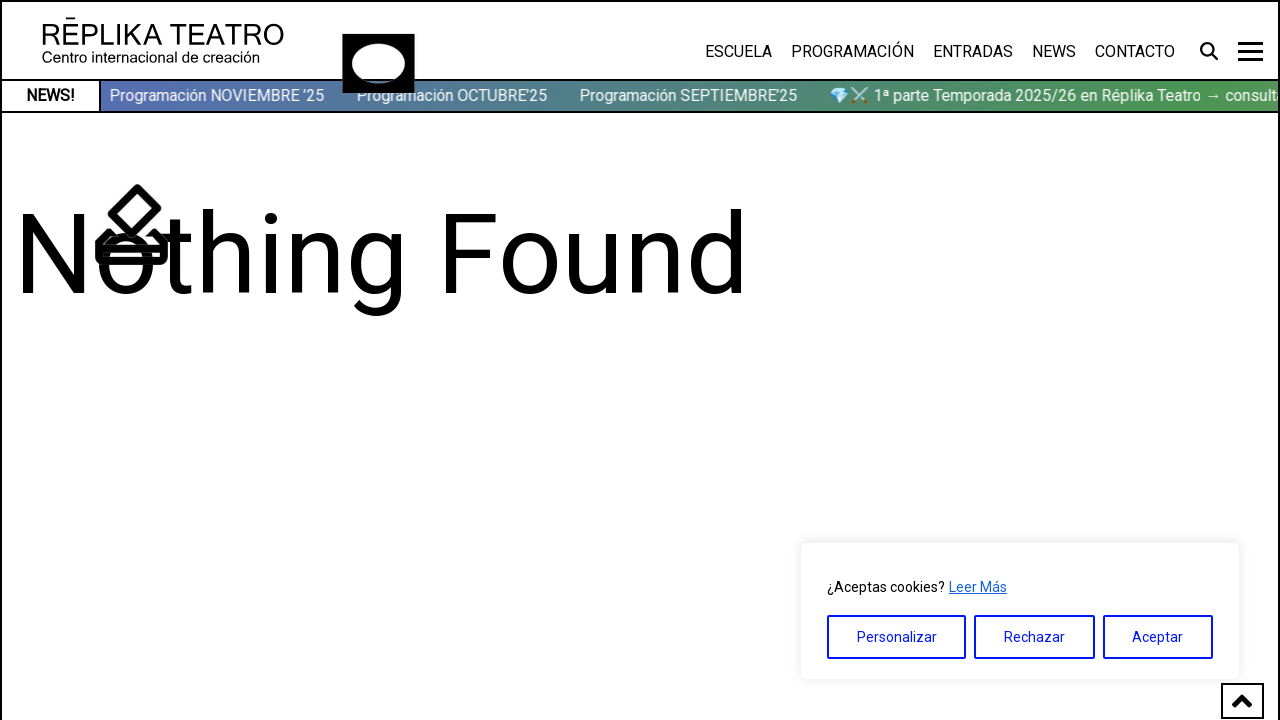  I want to click on cast your vote or submit a ballot, so click(131, 224).